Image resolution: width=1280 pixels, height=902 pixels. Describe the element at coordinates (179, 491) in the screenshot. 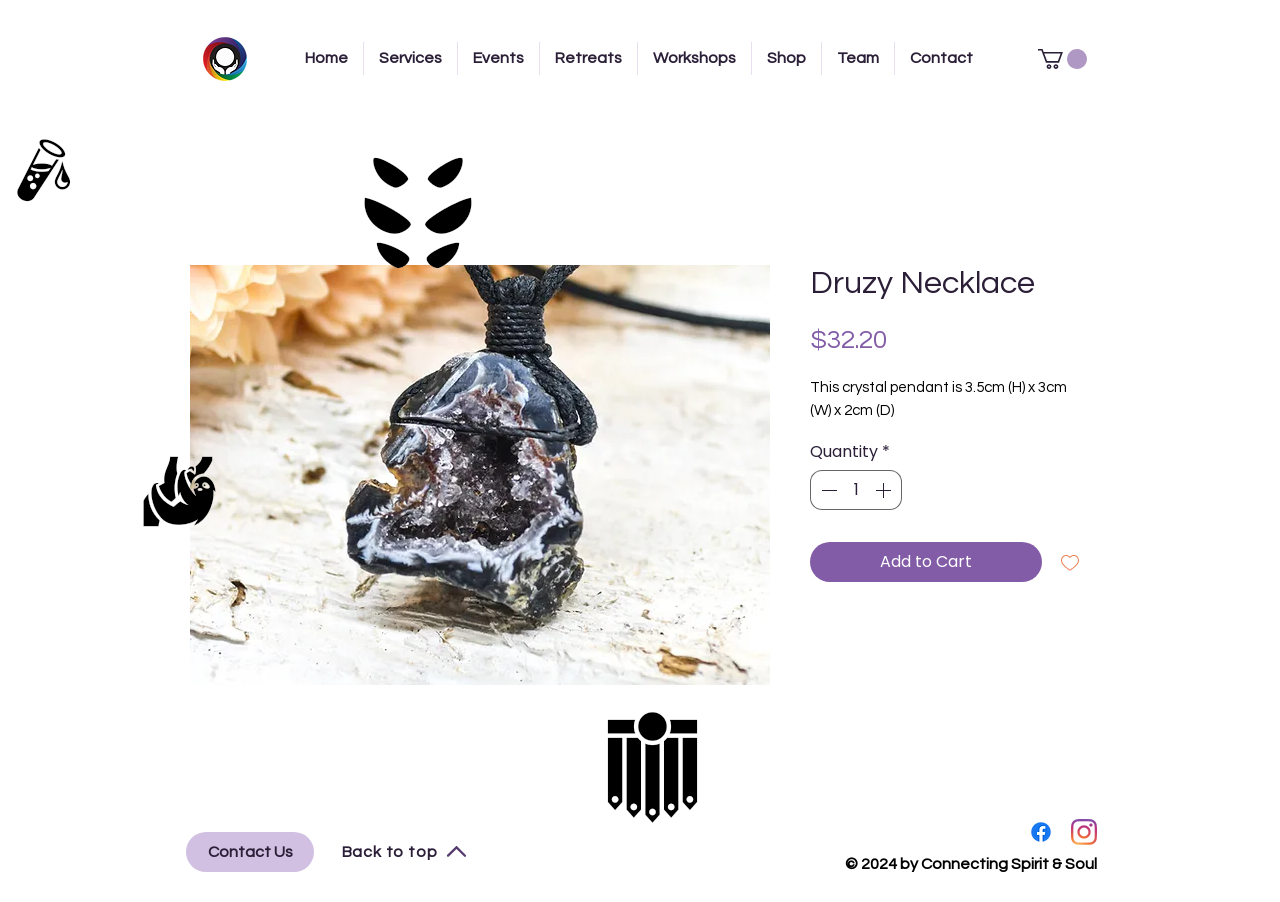

I see `sloth character or mascot icon` at that location.